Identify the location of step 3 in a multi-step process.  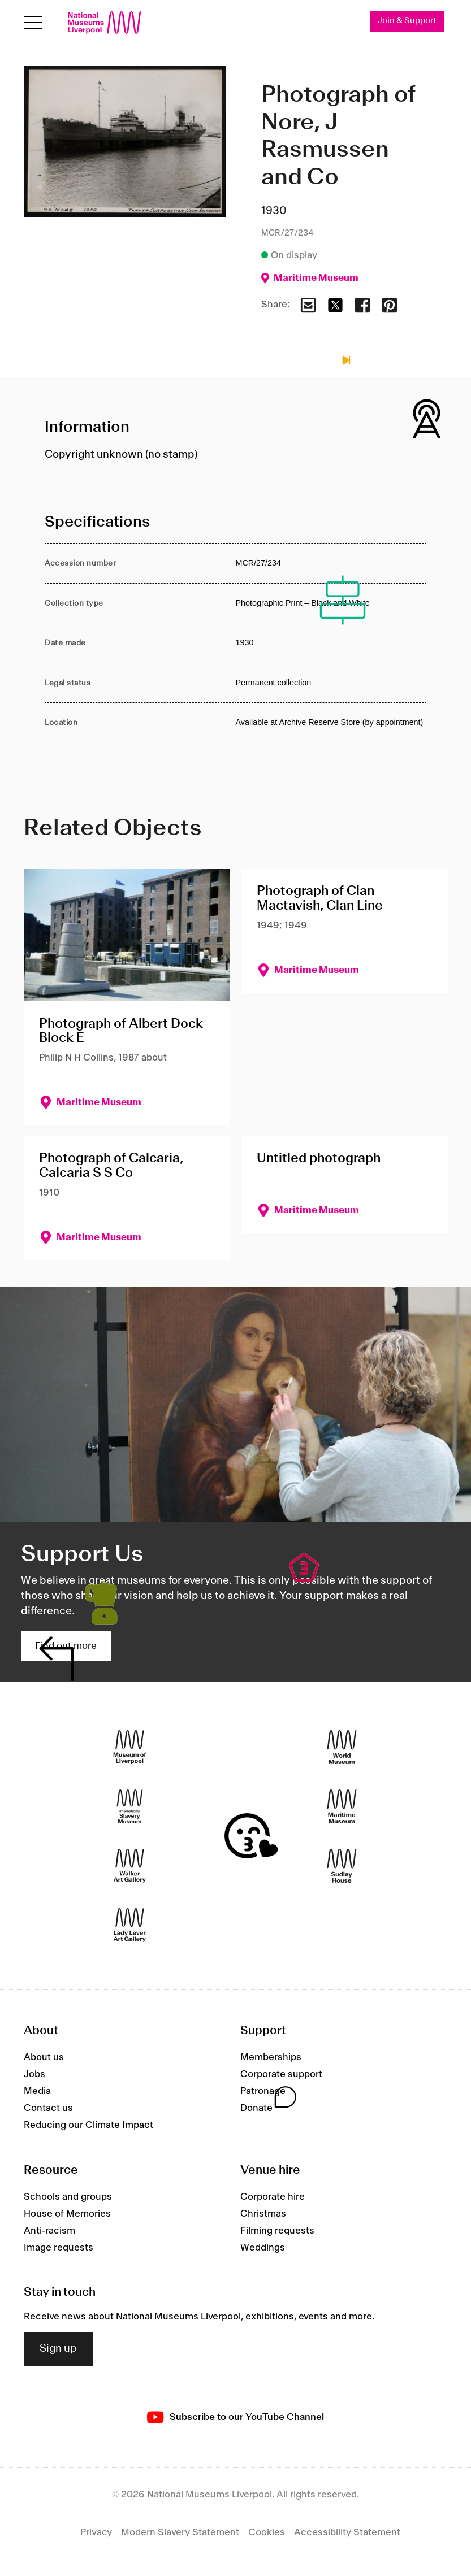
(304, 1568).